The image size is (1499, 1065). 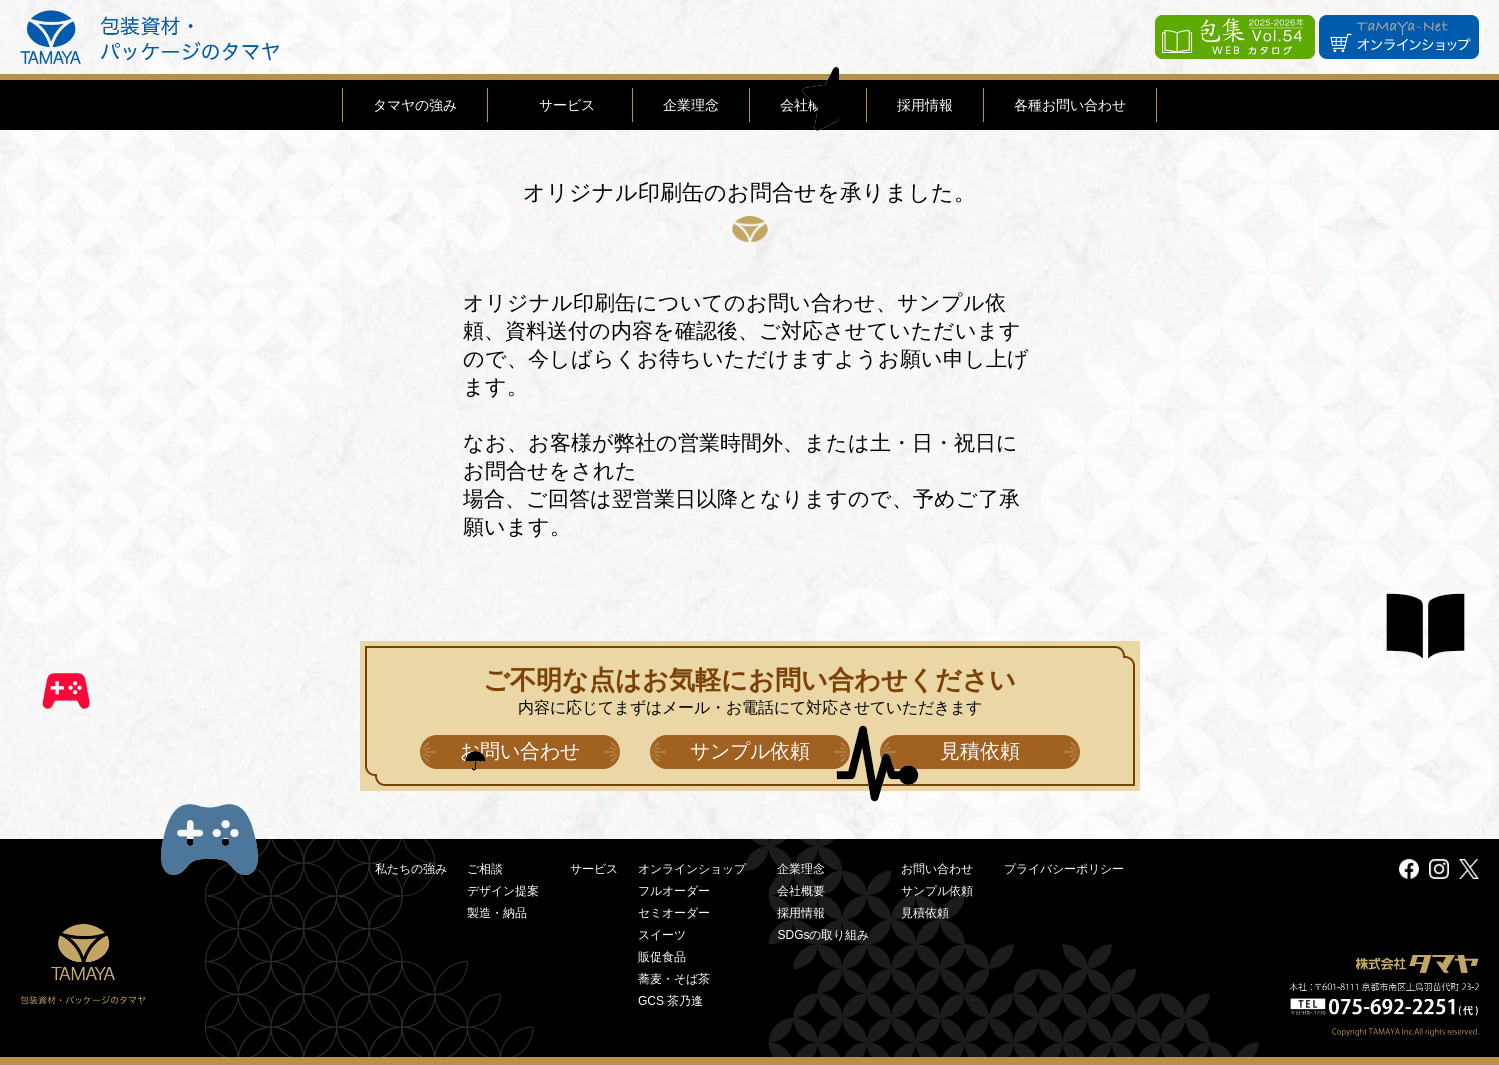 What do you see at coordinates (209, 839) in the screenshot?
I see `access gaming features or settings` at bounding box center [209, 839].